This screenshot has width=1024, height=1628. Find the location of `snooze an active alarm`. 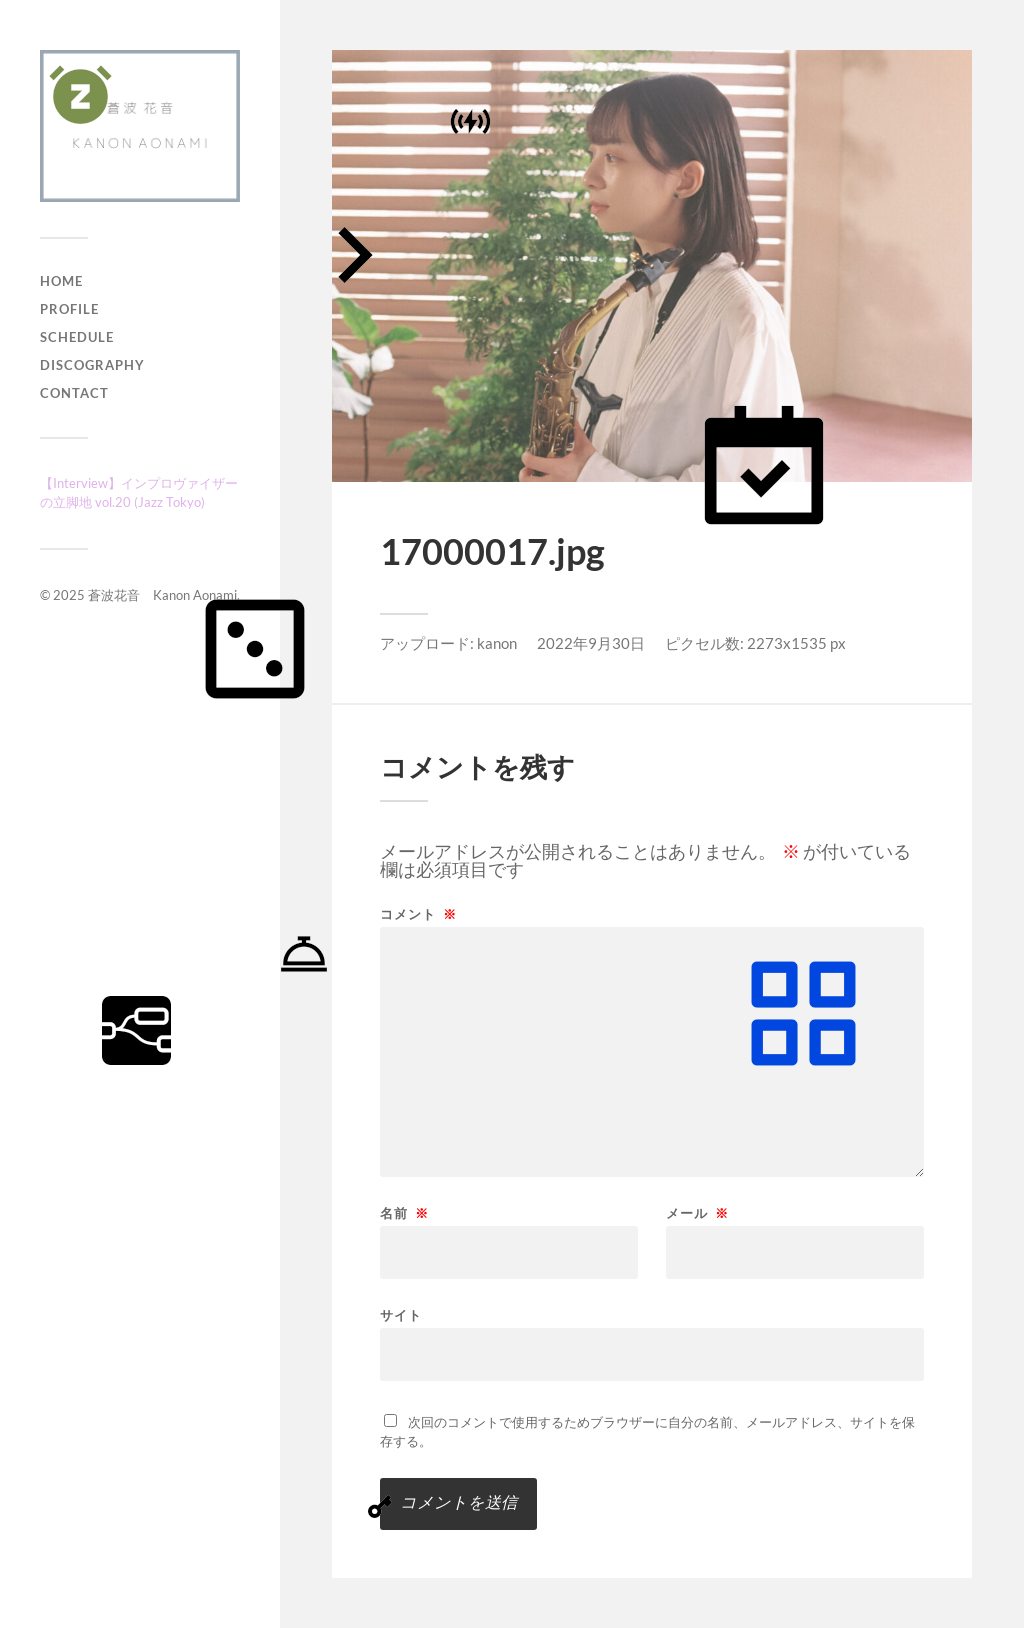

snooze an active alarm is located at coordinates (80, 93).